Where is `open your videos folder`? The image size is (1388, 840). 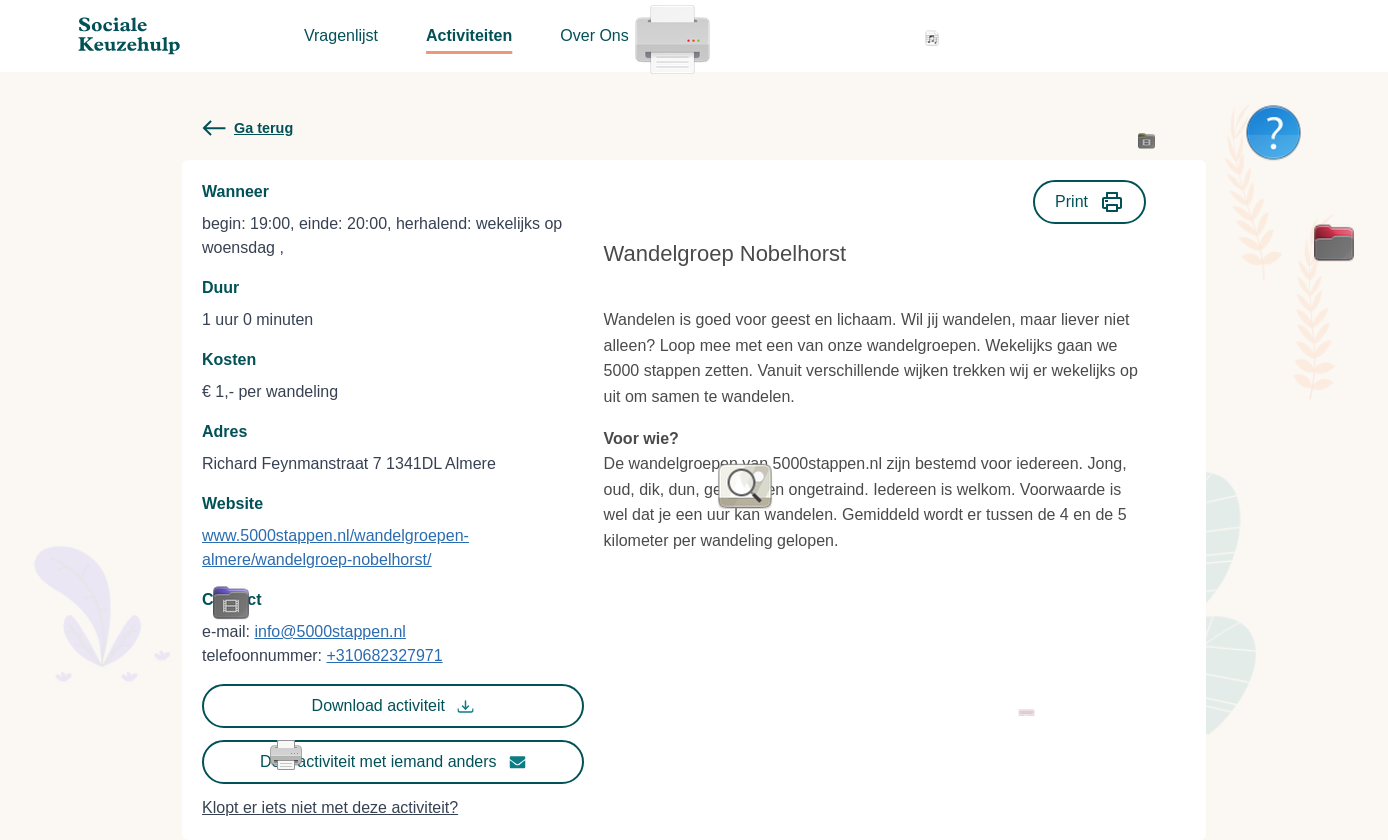 open your videos folder is located at coordinates (231, 602).